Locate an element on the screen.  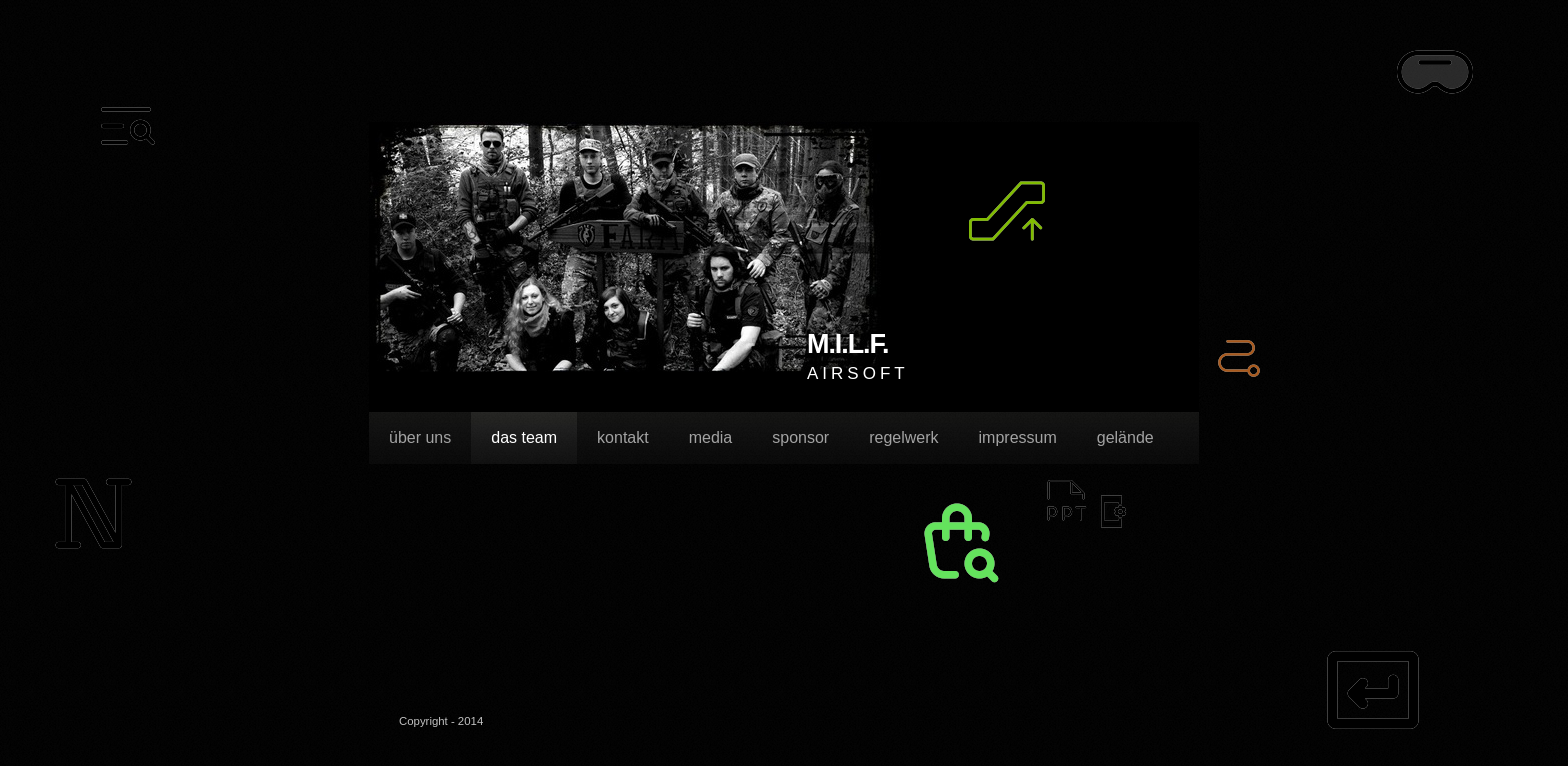
press enter or return to submit is located at coordinates (1373, 690).